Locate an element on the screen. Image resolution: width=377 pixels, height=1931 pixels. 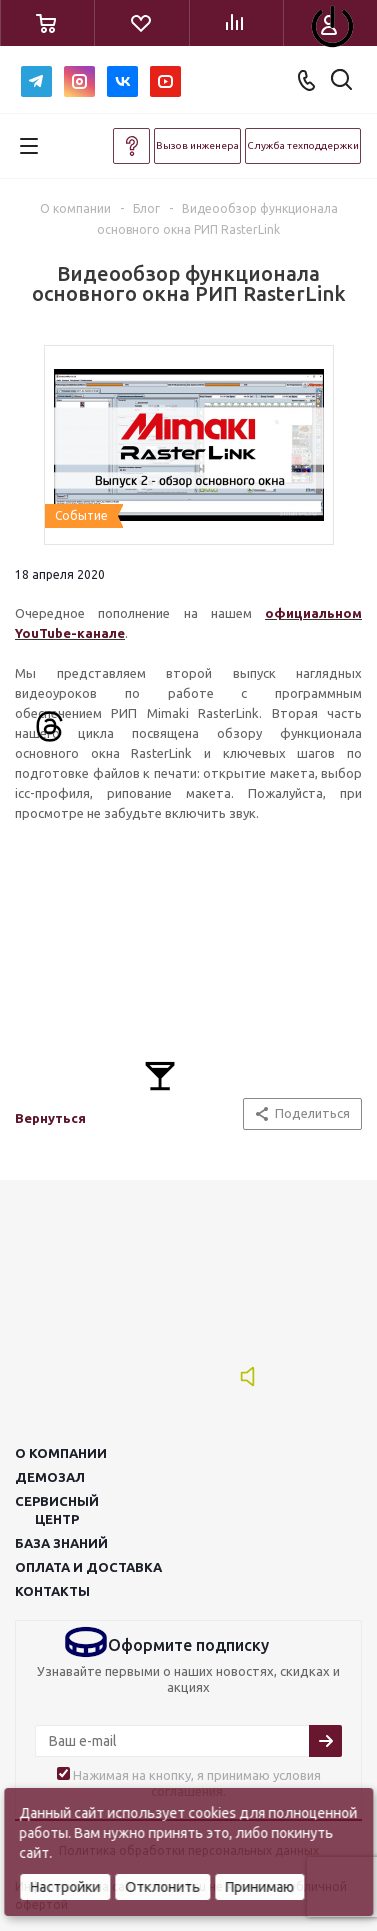
view your coin balance or currency is located at coordinates (86, 1642).